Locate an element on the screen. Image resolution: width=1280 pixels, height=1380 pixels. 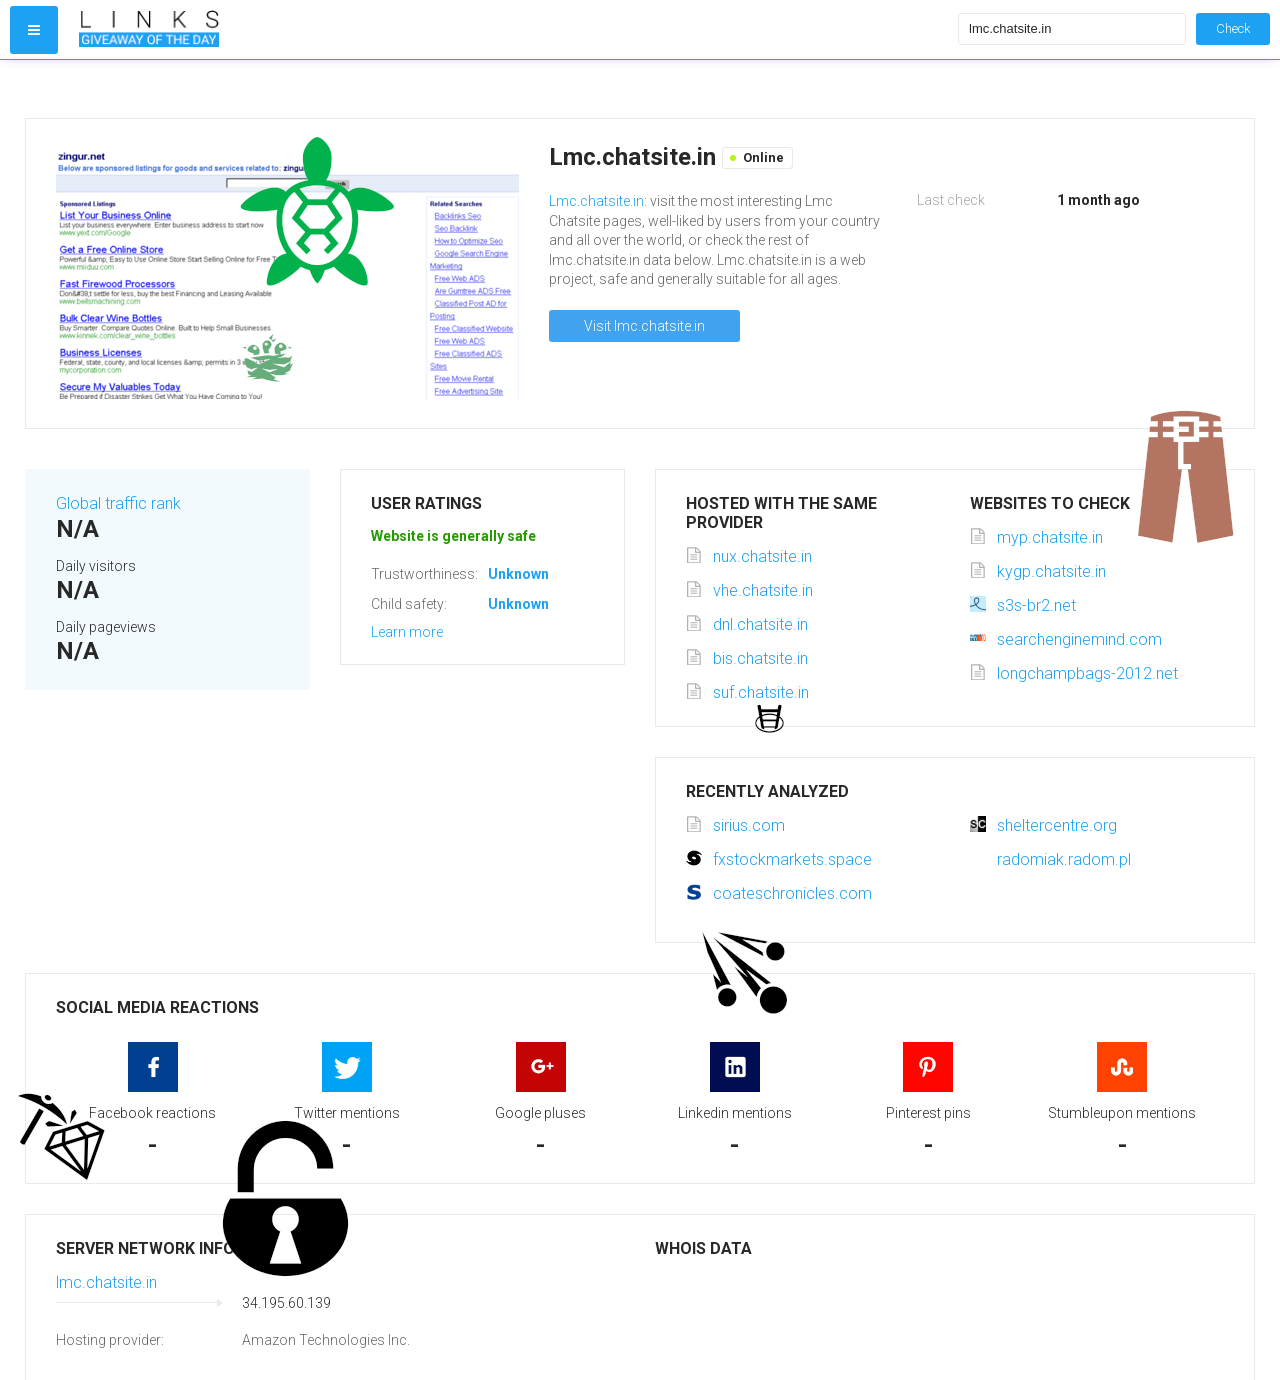
unlocked or unsecured status is located at coordinates (285, 1198).